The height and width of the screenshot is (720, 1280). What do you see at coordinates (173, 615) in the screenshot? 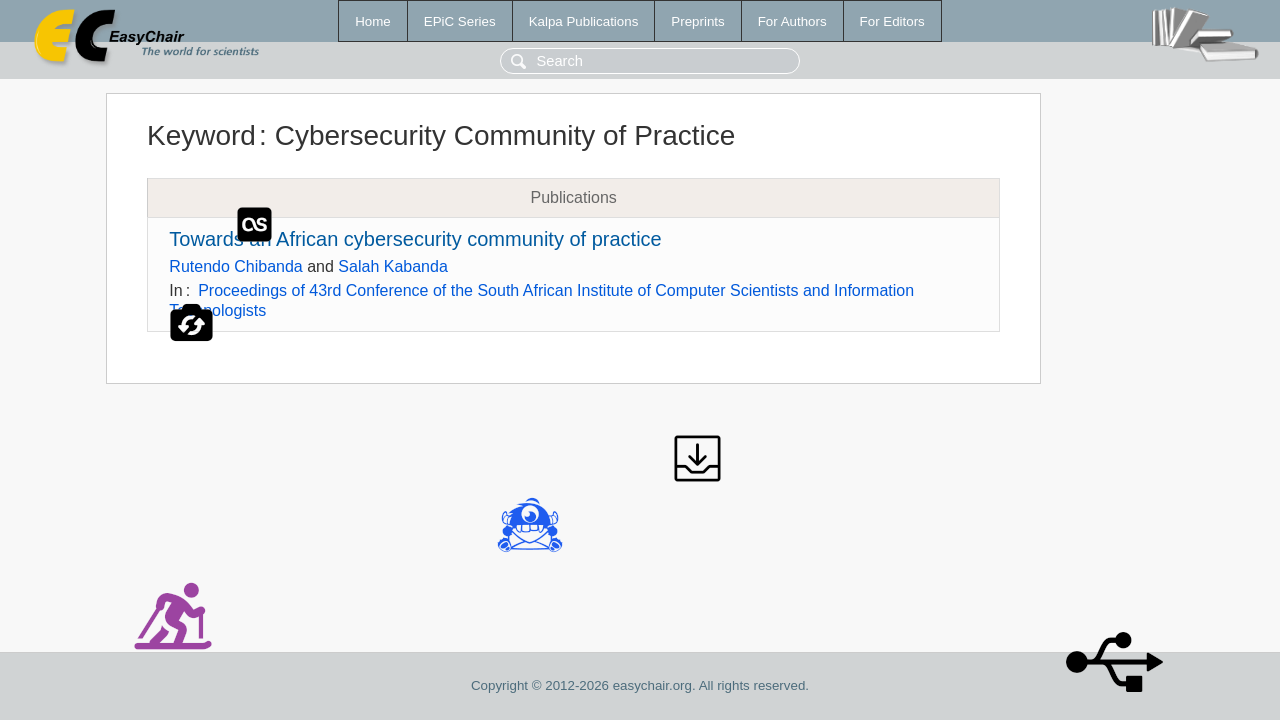
I see `access cross-country skiing trails or activities` at bounding box center [173, 615].